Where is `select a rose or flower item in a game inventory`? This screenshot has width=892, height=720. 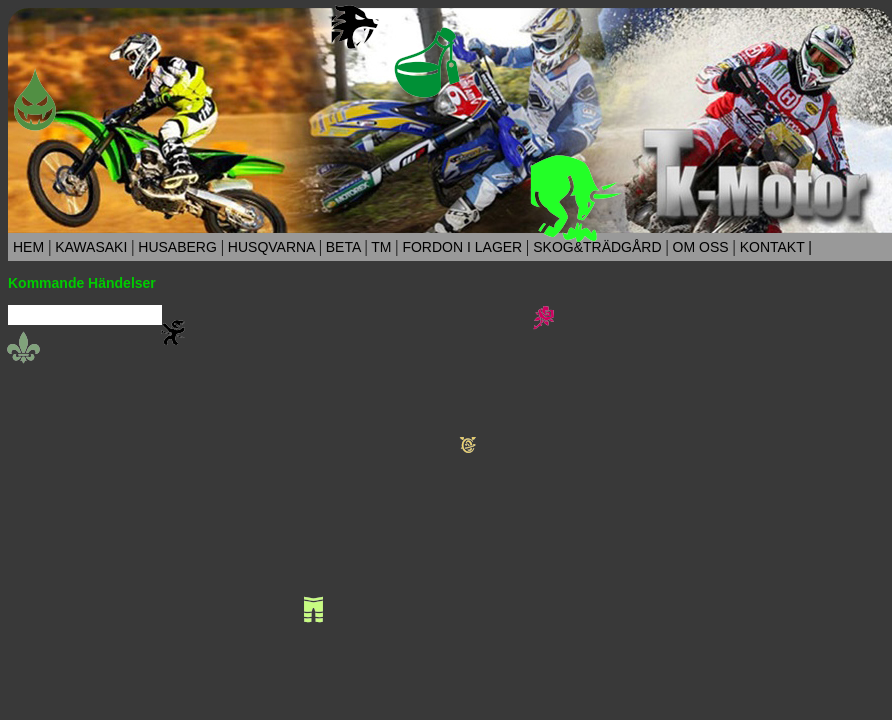 select a rose or flower item in a game inventory is located at coordinates (542, 317).